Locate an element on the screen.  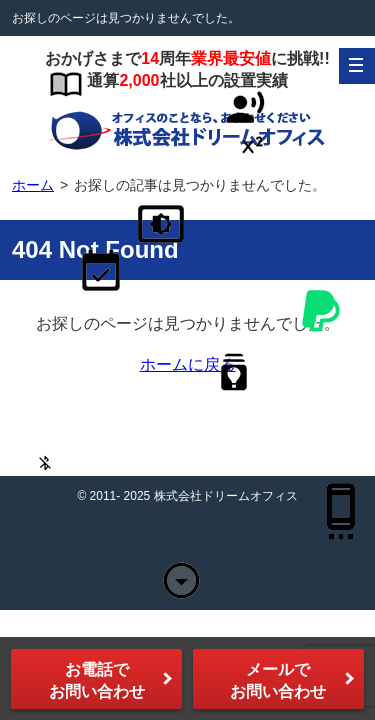
expand dropdown menu or options is located at coordinates (181, 580).